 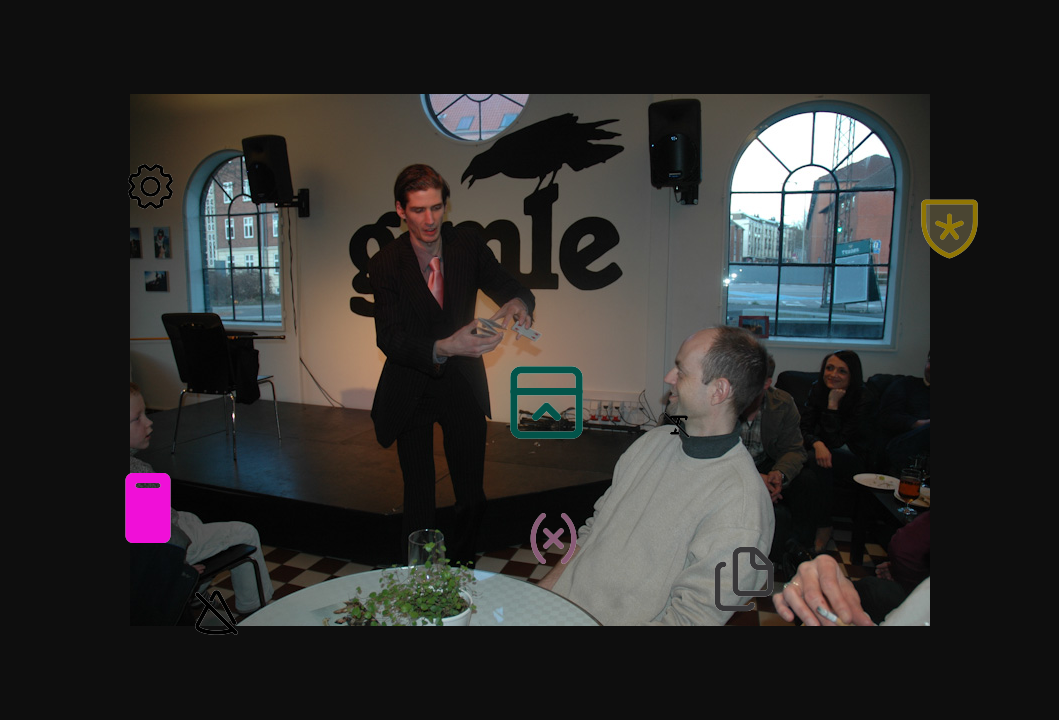 I want to click on collapse top panel, so click(x=546, y=402).